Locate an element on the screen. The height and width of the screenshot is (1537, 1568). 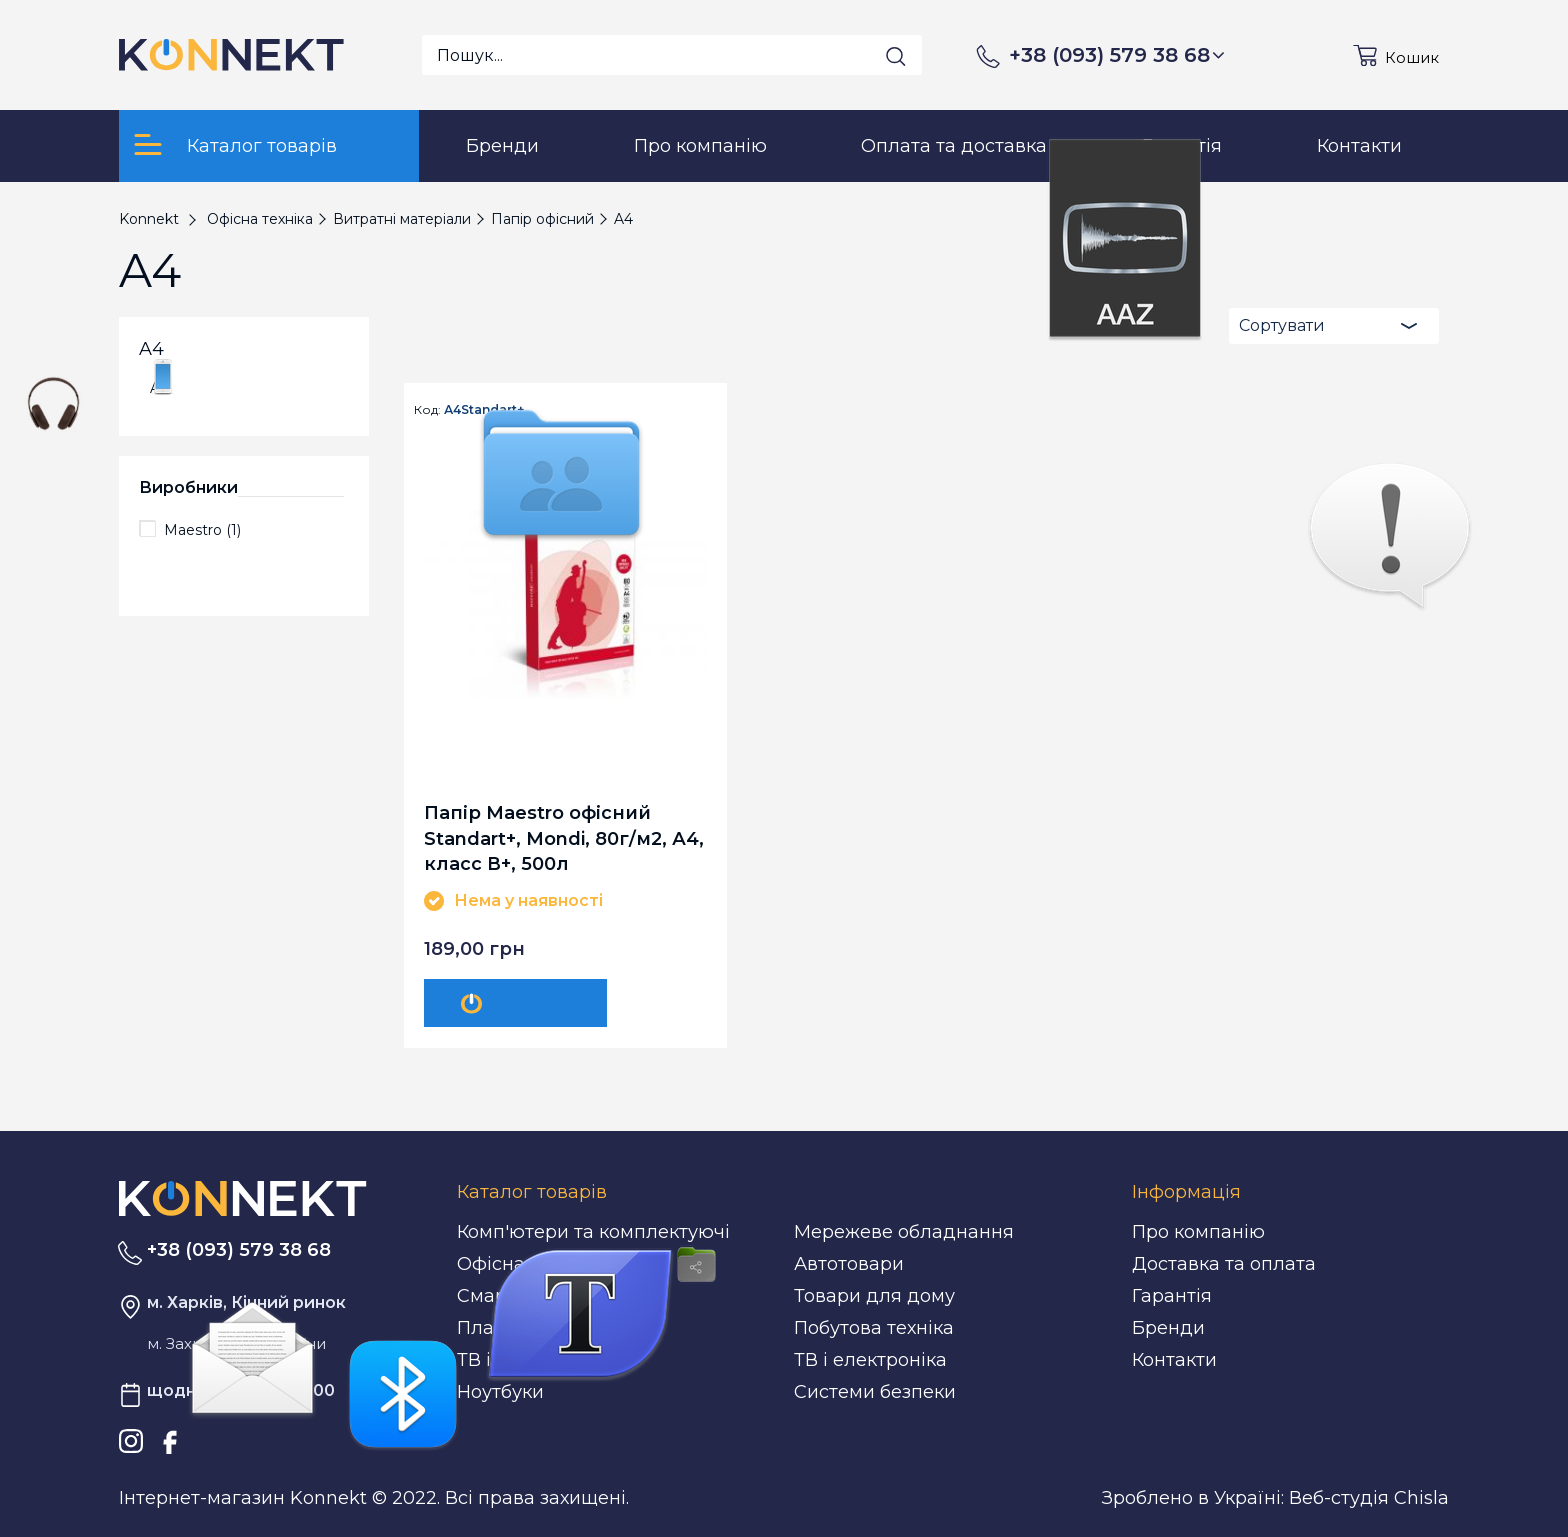
indicates an important notification or alert message is located at coordinates (1391, 530).